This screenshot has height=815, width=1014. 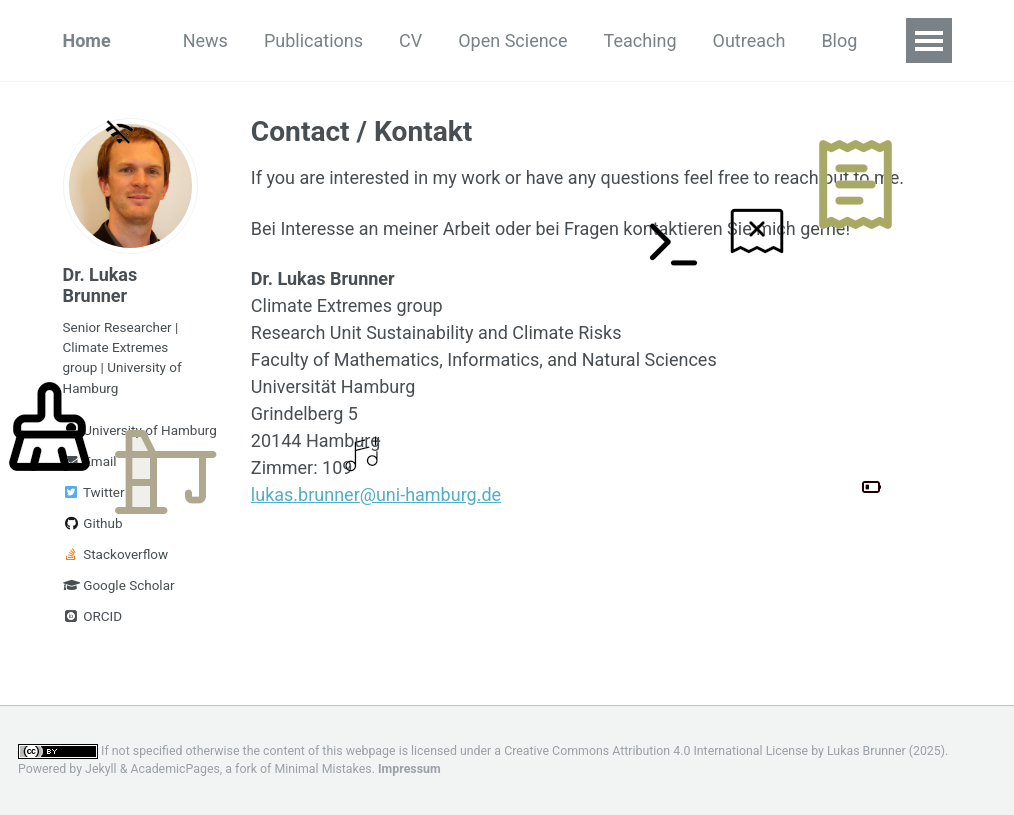 What do you see at coordinates (164, 472) in the screenshot?
I see `construction or building in progress` at bounding box center [164, 472].